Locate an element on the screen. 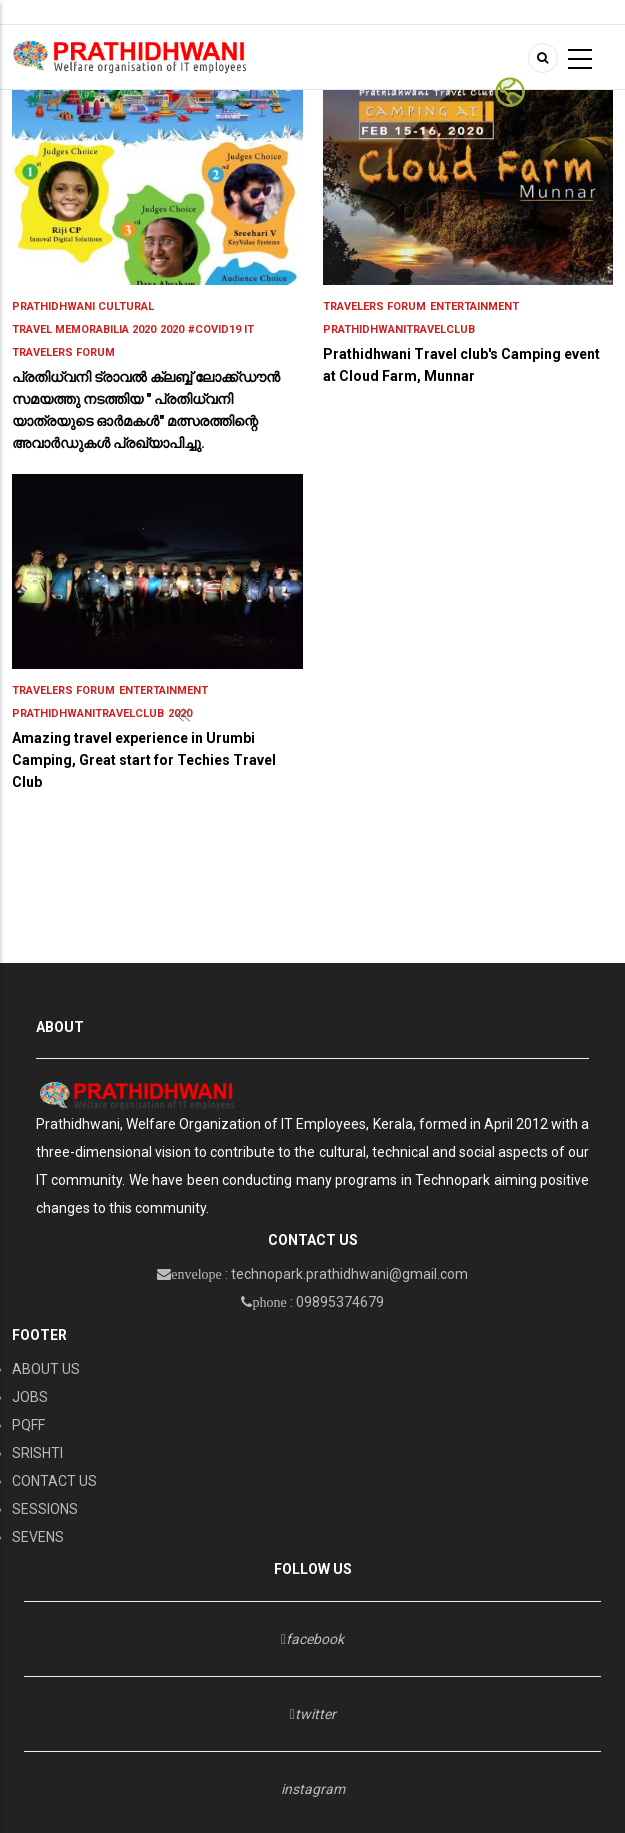 Image resolution: width=625 pixels, height=1833 pixels. go back to the beginning is located at coordinates (184, 715).